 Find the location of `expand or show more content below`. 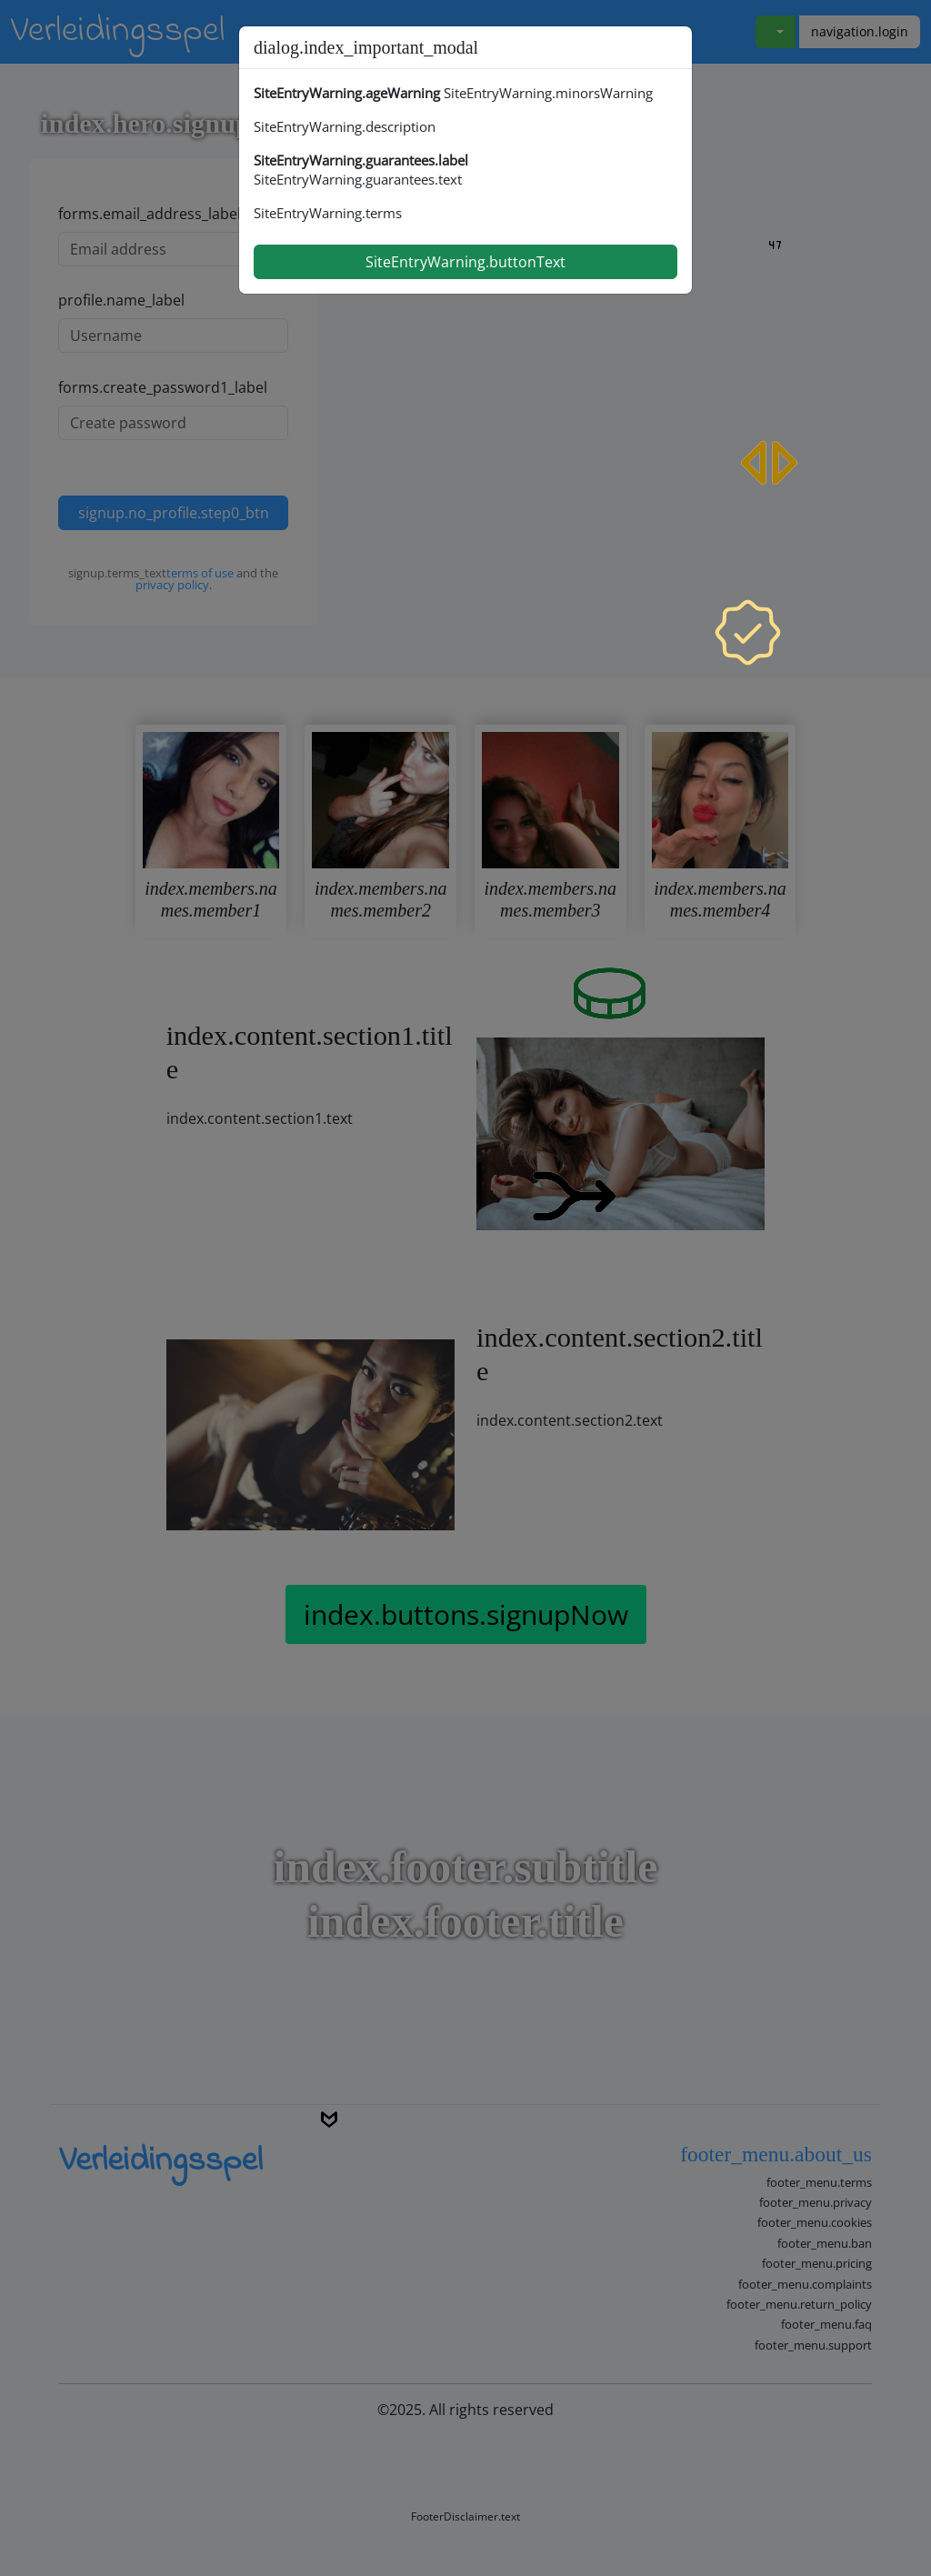

expand or show more content below is located at coordinates (329, 2120).